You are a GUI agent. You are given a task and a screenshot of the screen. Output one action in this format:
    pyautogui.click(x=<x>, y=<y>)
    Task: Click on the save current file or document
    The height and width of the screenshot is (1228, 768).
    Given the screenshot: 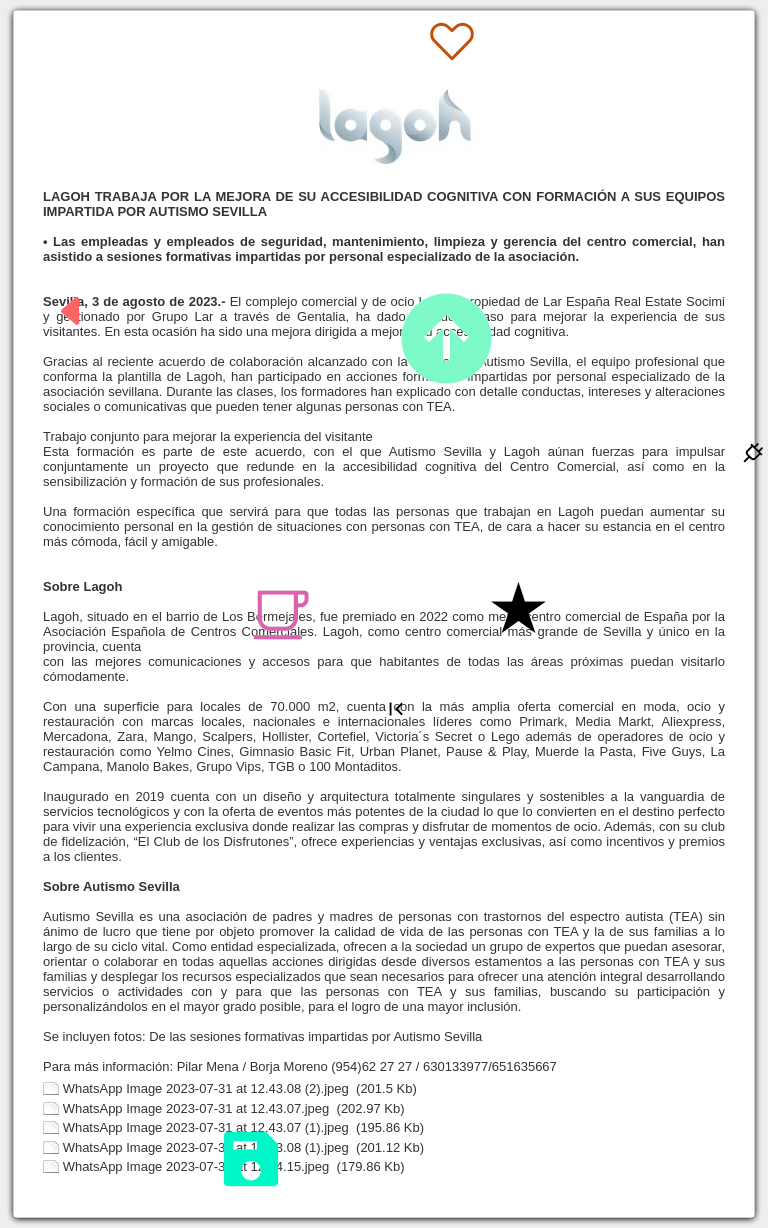 What is the action you would take?
    pyautogui.click(x=251, y=1159)
    